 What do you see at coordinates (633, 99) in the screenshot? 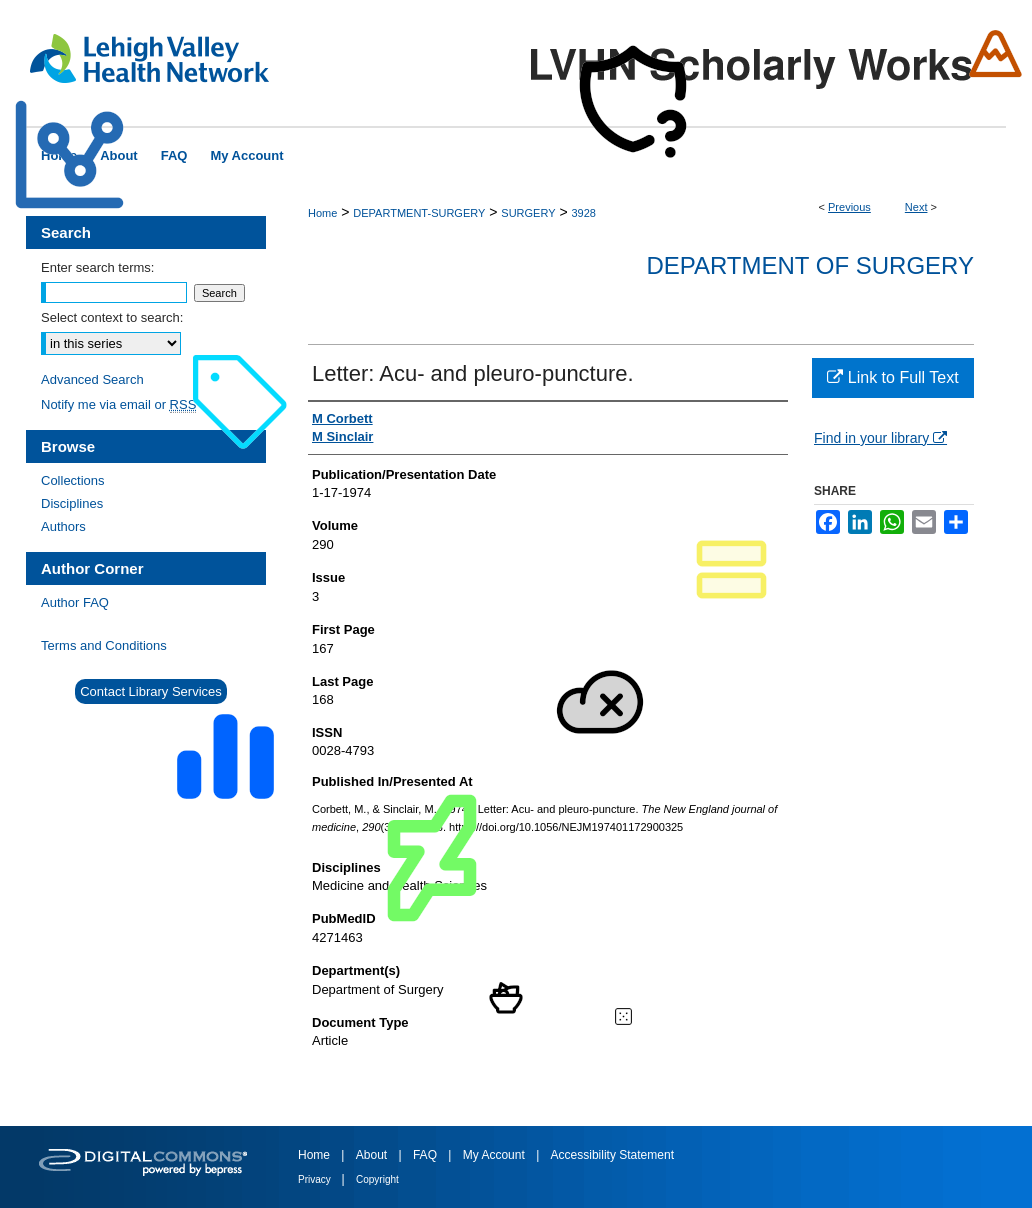
I see `access security help or FAQ` at bounding box center [633, 99].